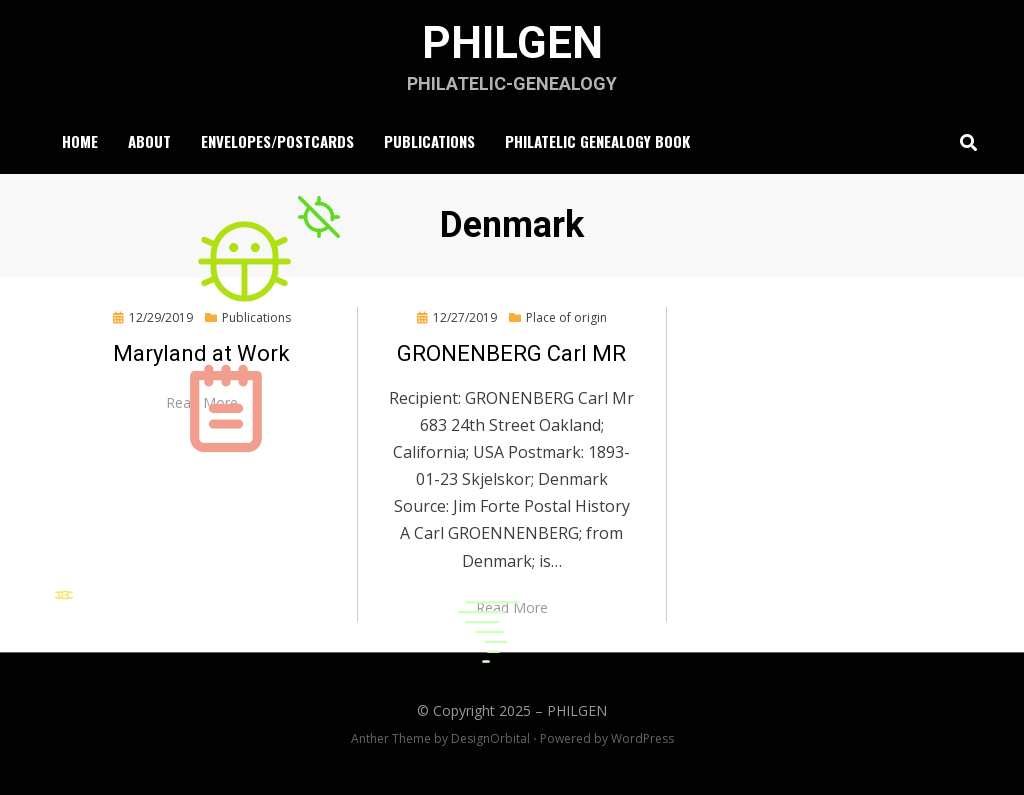 The image size is (1024, 795). I want to click on location tracking is disabled, so click(319, 217).